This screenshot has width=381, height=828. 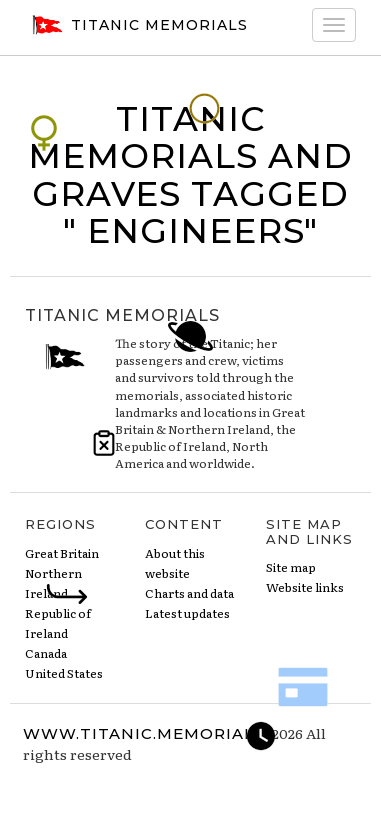 What do you see at coordinates (261, 736) in the screenshot?
I see `view watch later playlist` at bounding box center [261, 736].